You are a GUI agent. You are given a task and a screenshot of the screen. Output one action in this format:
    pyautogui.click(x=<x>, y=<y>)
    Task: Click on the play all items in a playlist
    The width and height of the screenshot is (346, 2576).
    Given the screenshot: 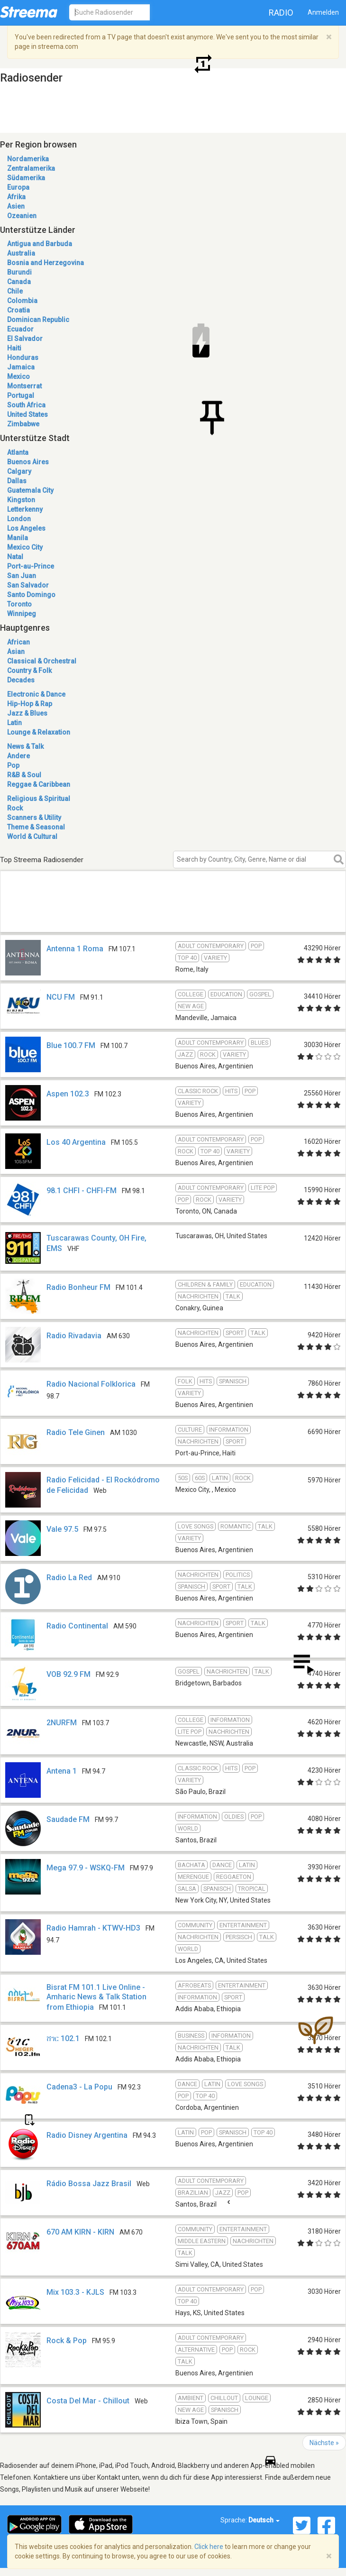 What is the action you would take?
    pyautogui.click(x=304, y=1663)
    